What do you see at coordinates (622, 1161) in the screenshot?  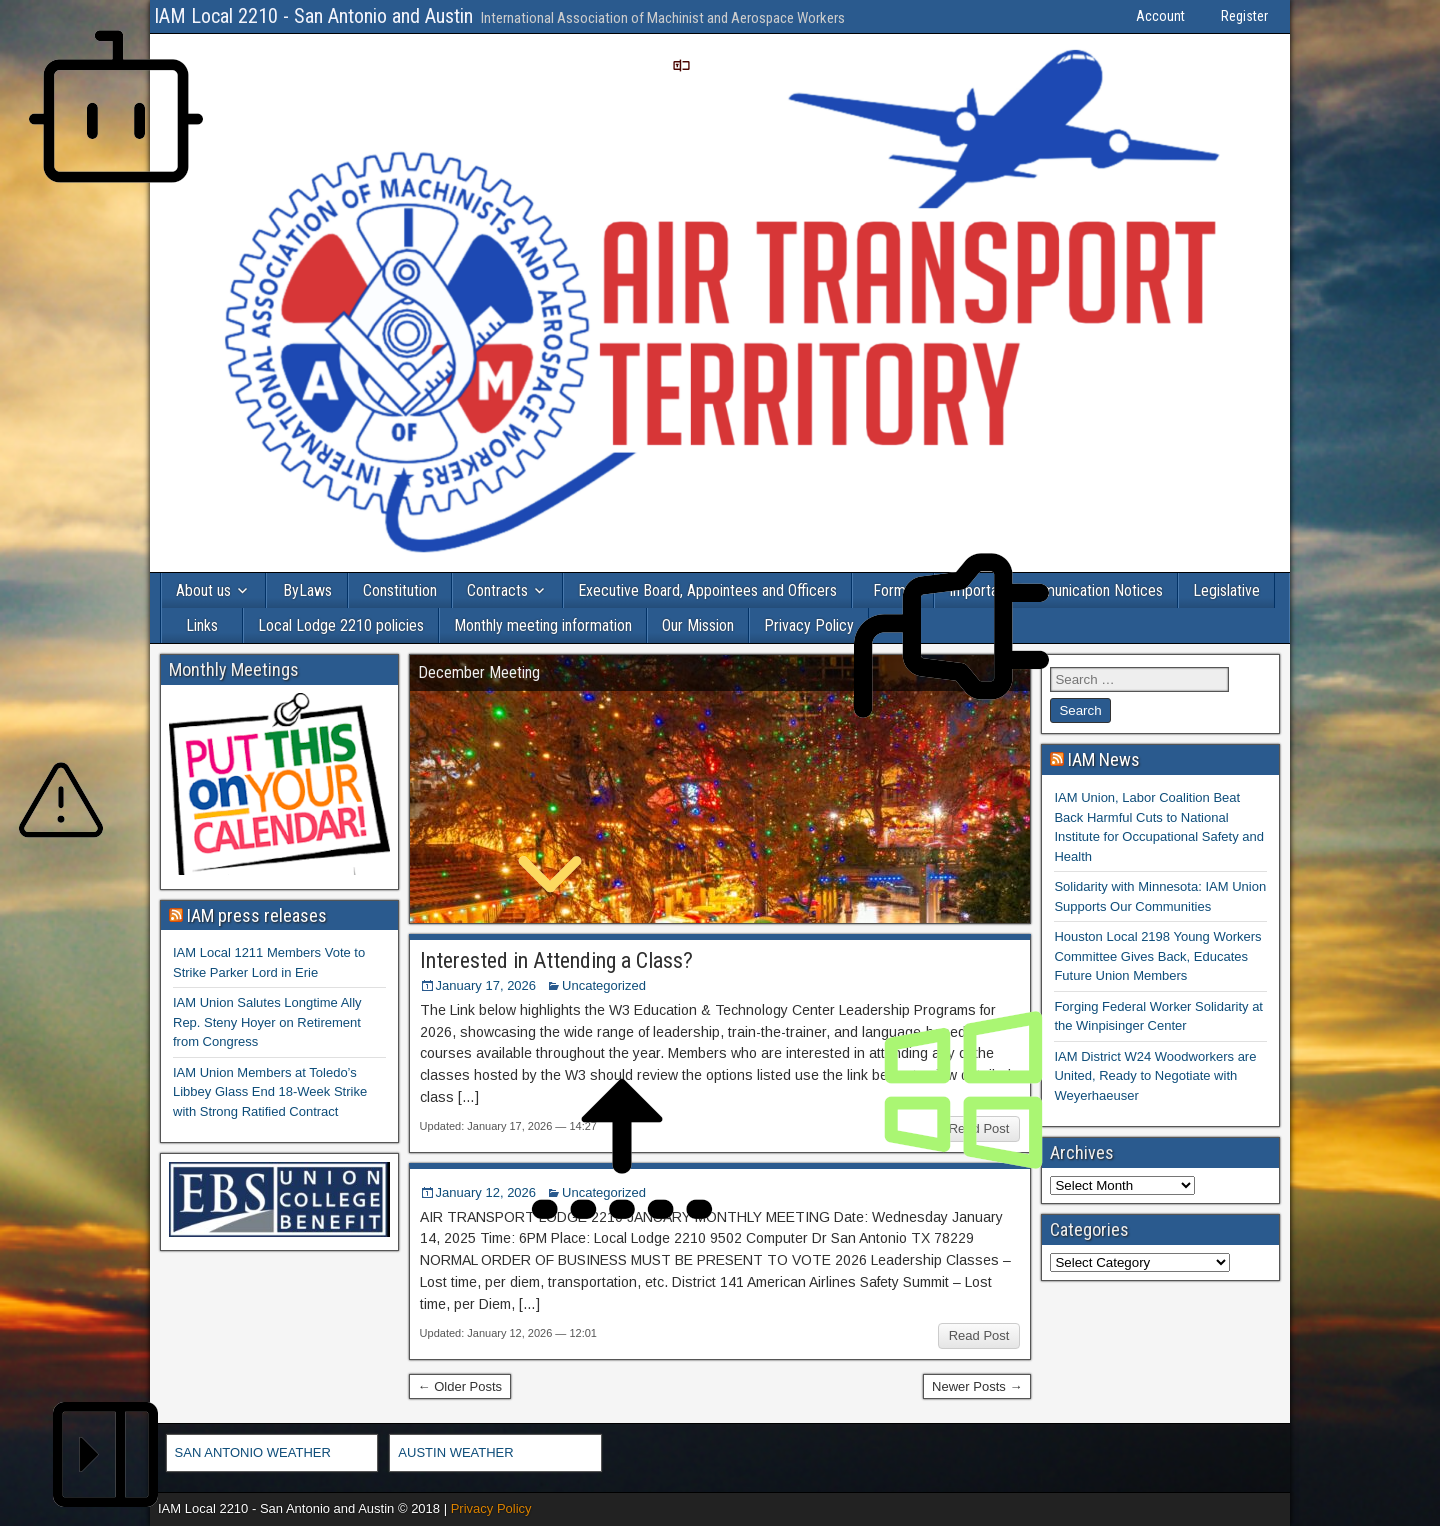 I see `collapse content upward` at bounding box center [622, 1161].